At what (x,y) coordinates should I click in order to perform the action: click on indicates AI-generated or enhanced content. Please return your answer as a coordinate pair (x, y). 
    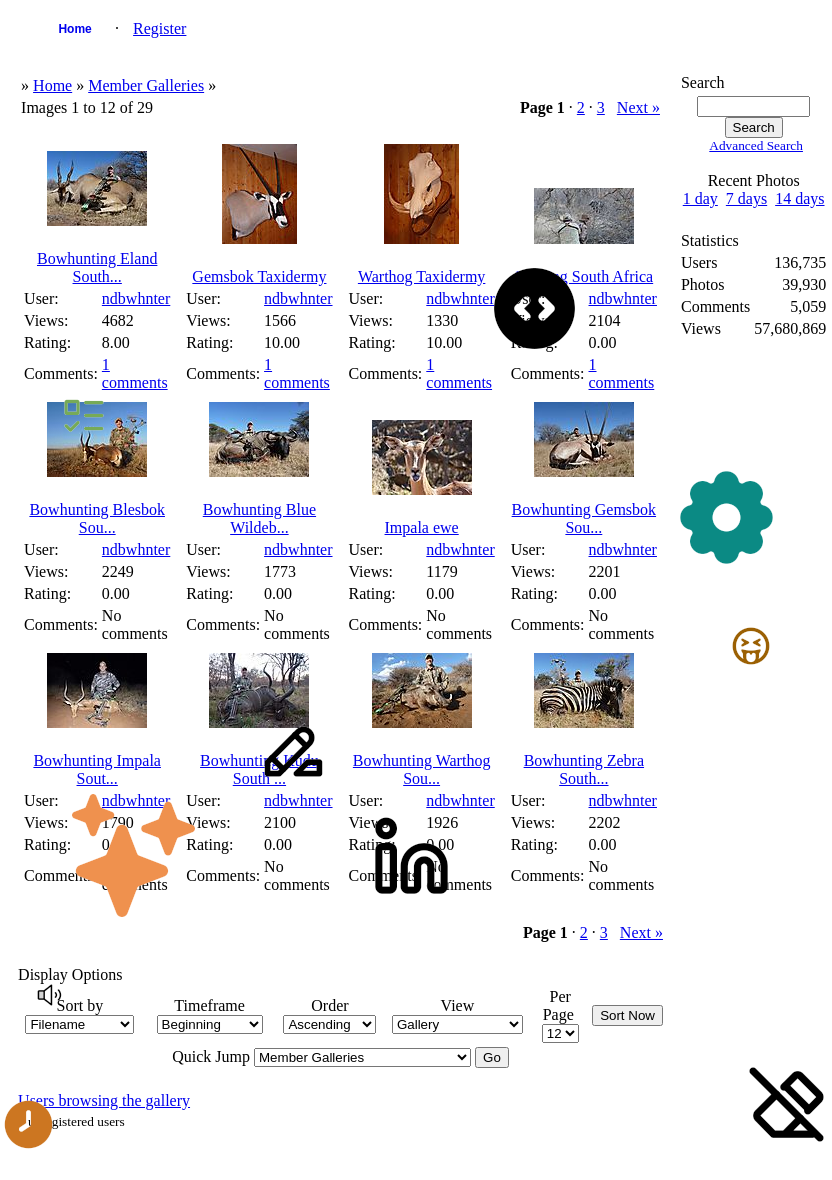
    Looking at the image, I should click on (133, 855).